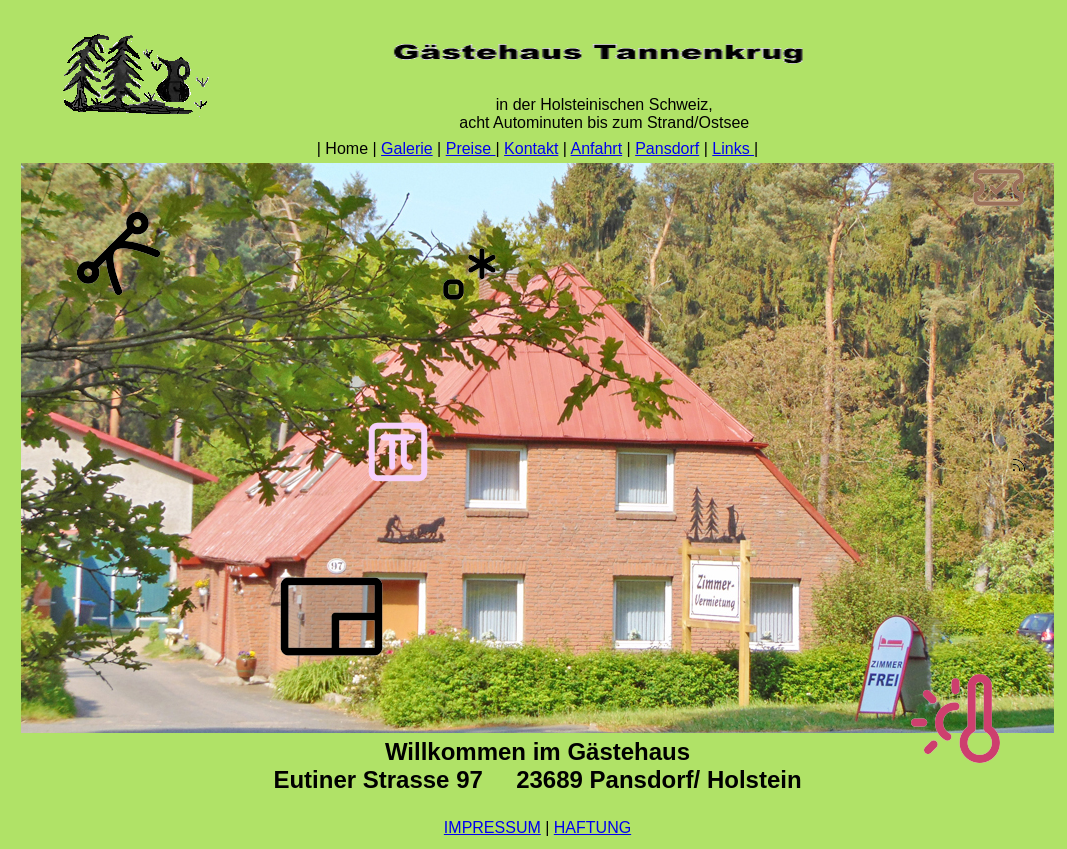 The image size is (1067, 849). I want to click on access mathematical constants or formulas, so click(398, 452).